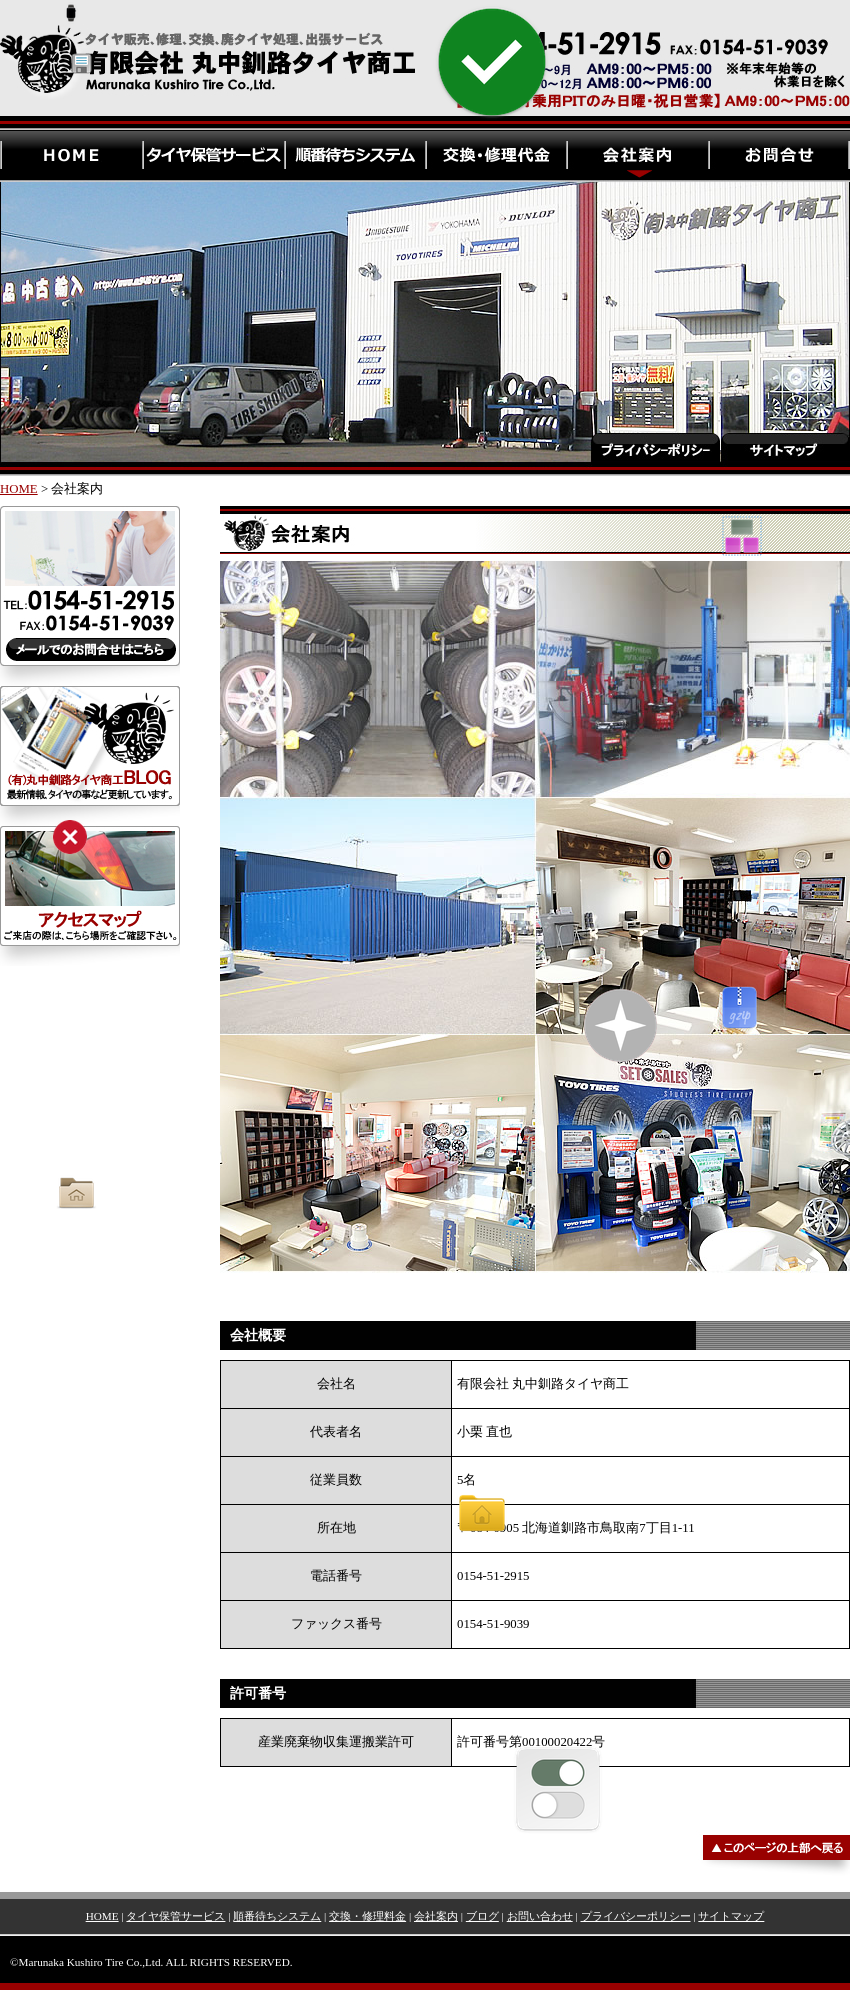  Describe the element at coordinates (492, 62) in the screenshot. I see `confirm or accept an action` at that location.